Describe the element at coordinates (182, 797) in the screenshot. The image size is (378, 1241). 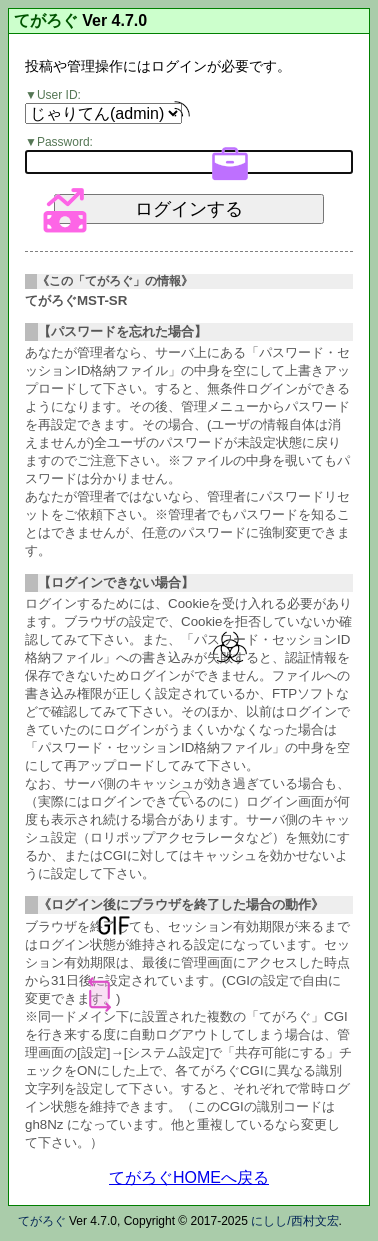
I see `indicates weather protection or rain forecast` at that location.